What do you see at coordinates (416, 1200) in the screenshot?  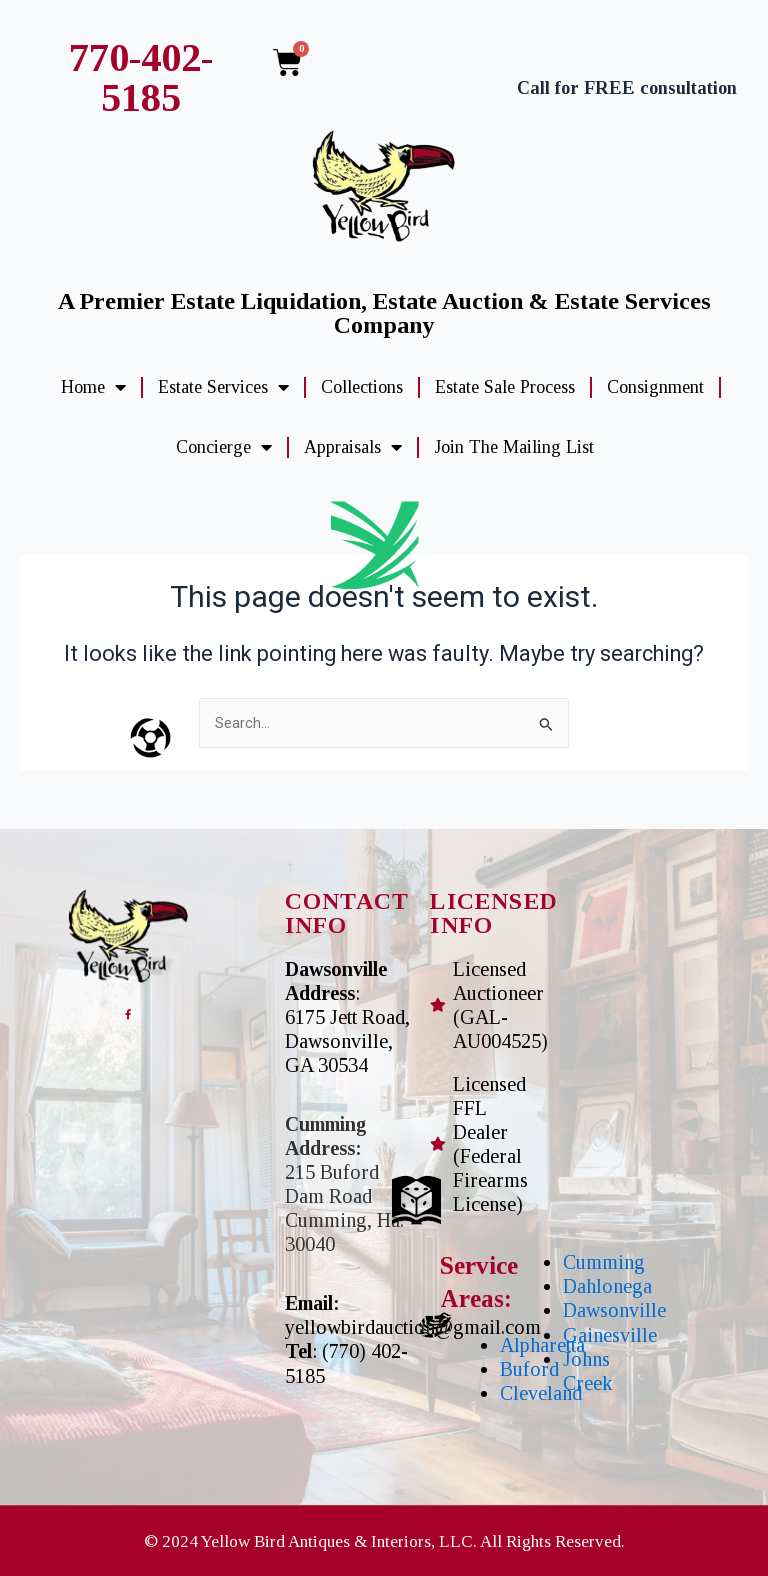 I see `view game rules and instructions` at bounding box center [416, 1200].